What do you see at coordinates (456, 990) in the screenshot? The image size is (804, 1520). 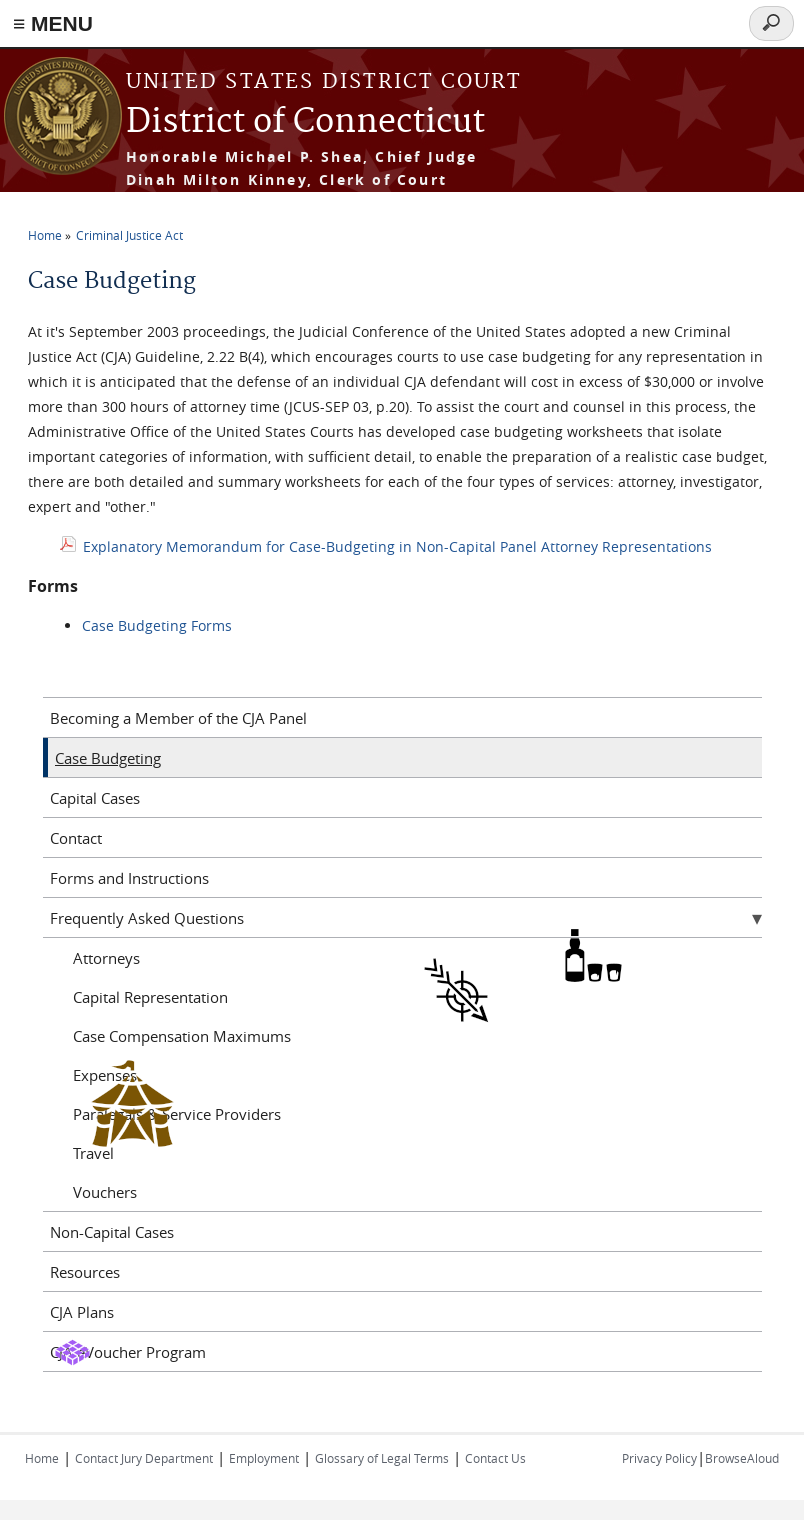 I see `aim or target an object in-game` at bounding box center [456, 990].